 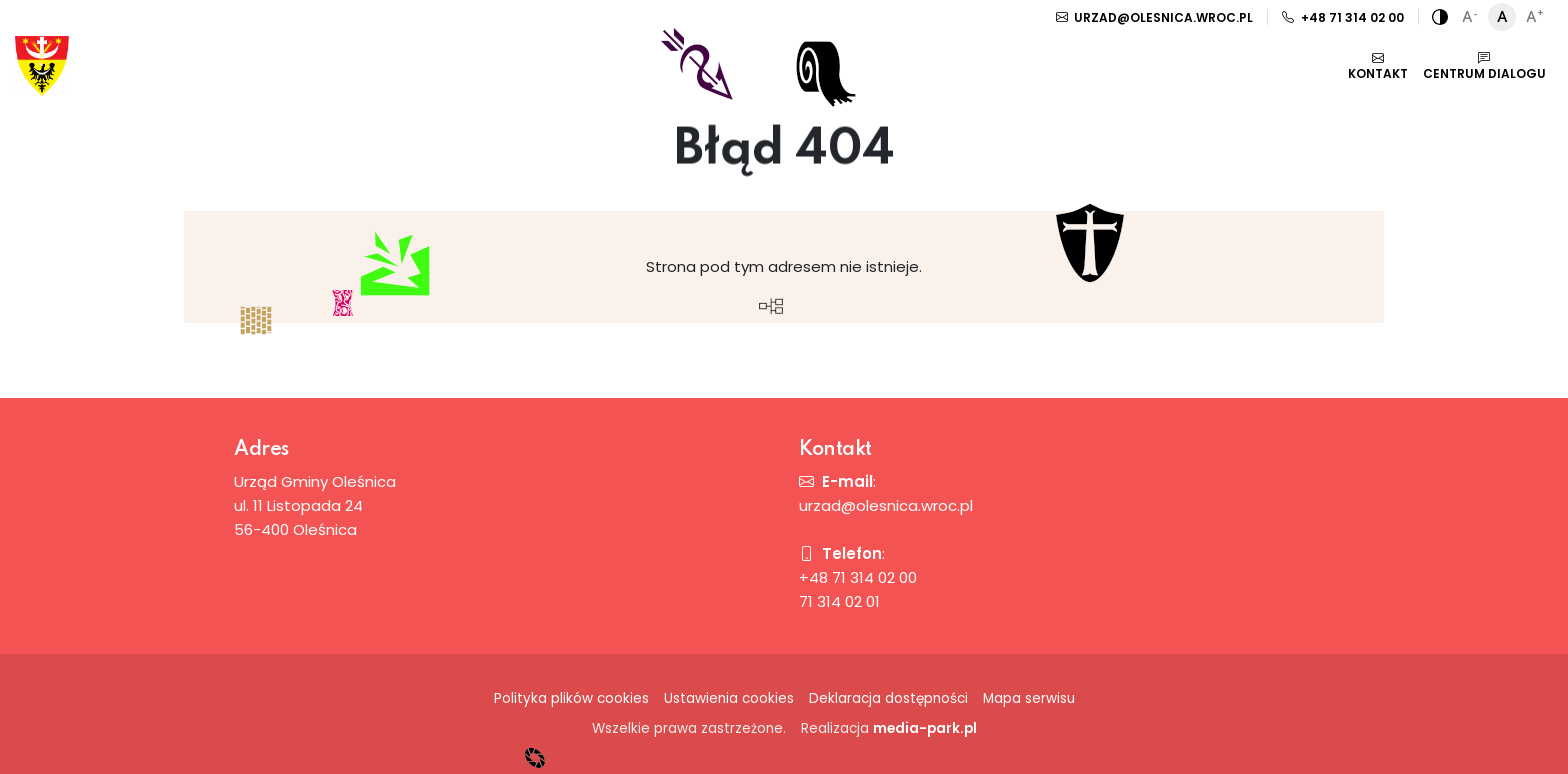 I want to click on indicates structural damage or crack detected, so click(x=395, y=261).